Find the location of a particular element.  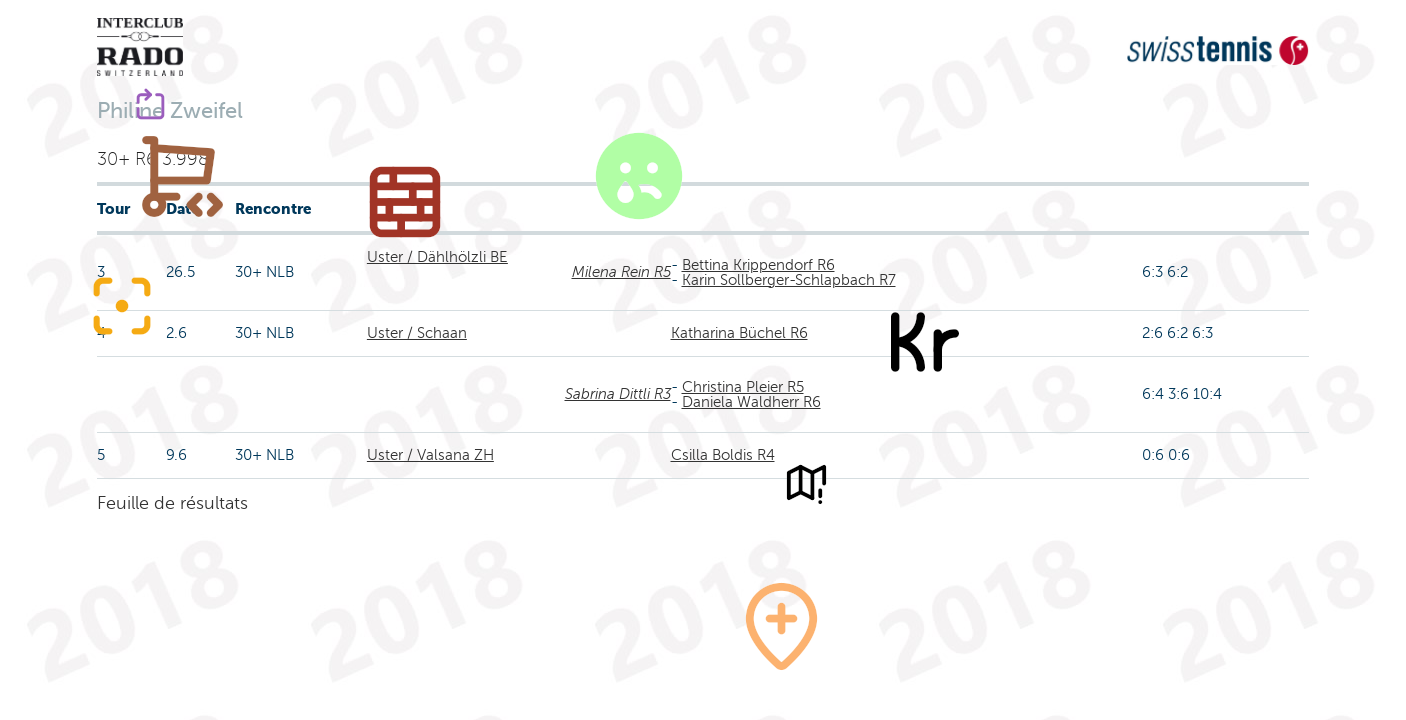

view wall or barrier settings is located at coordinates (405, 202).